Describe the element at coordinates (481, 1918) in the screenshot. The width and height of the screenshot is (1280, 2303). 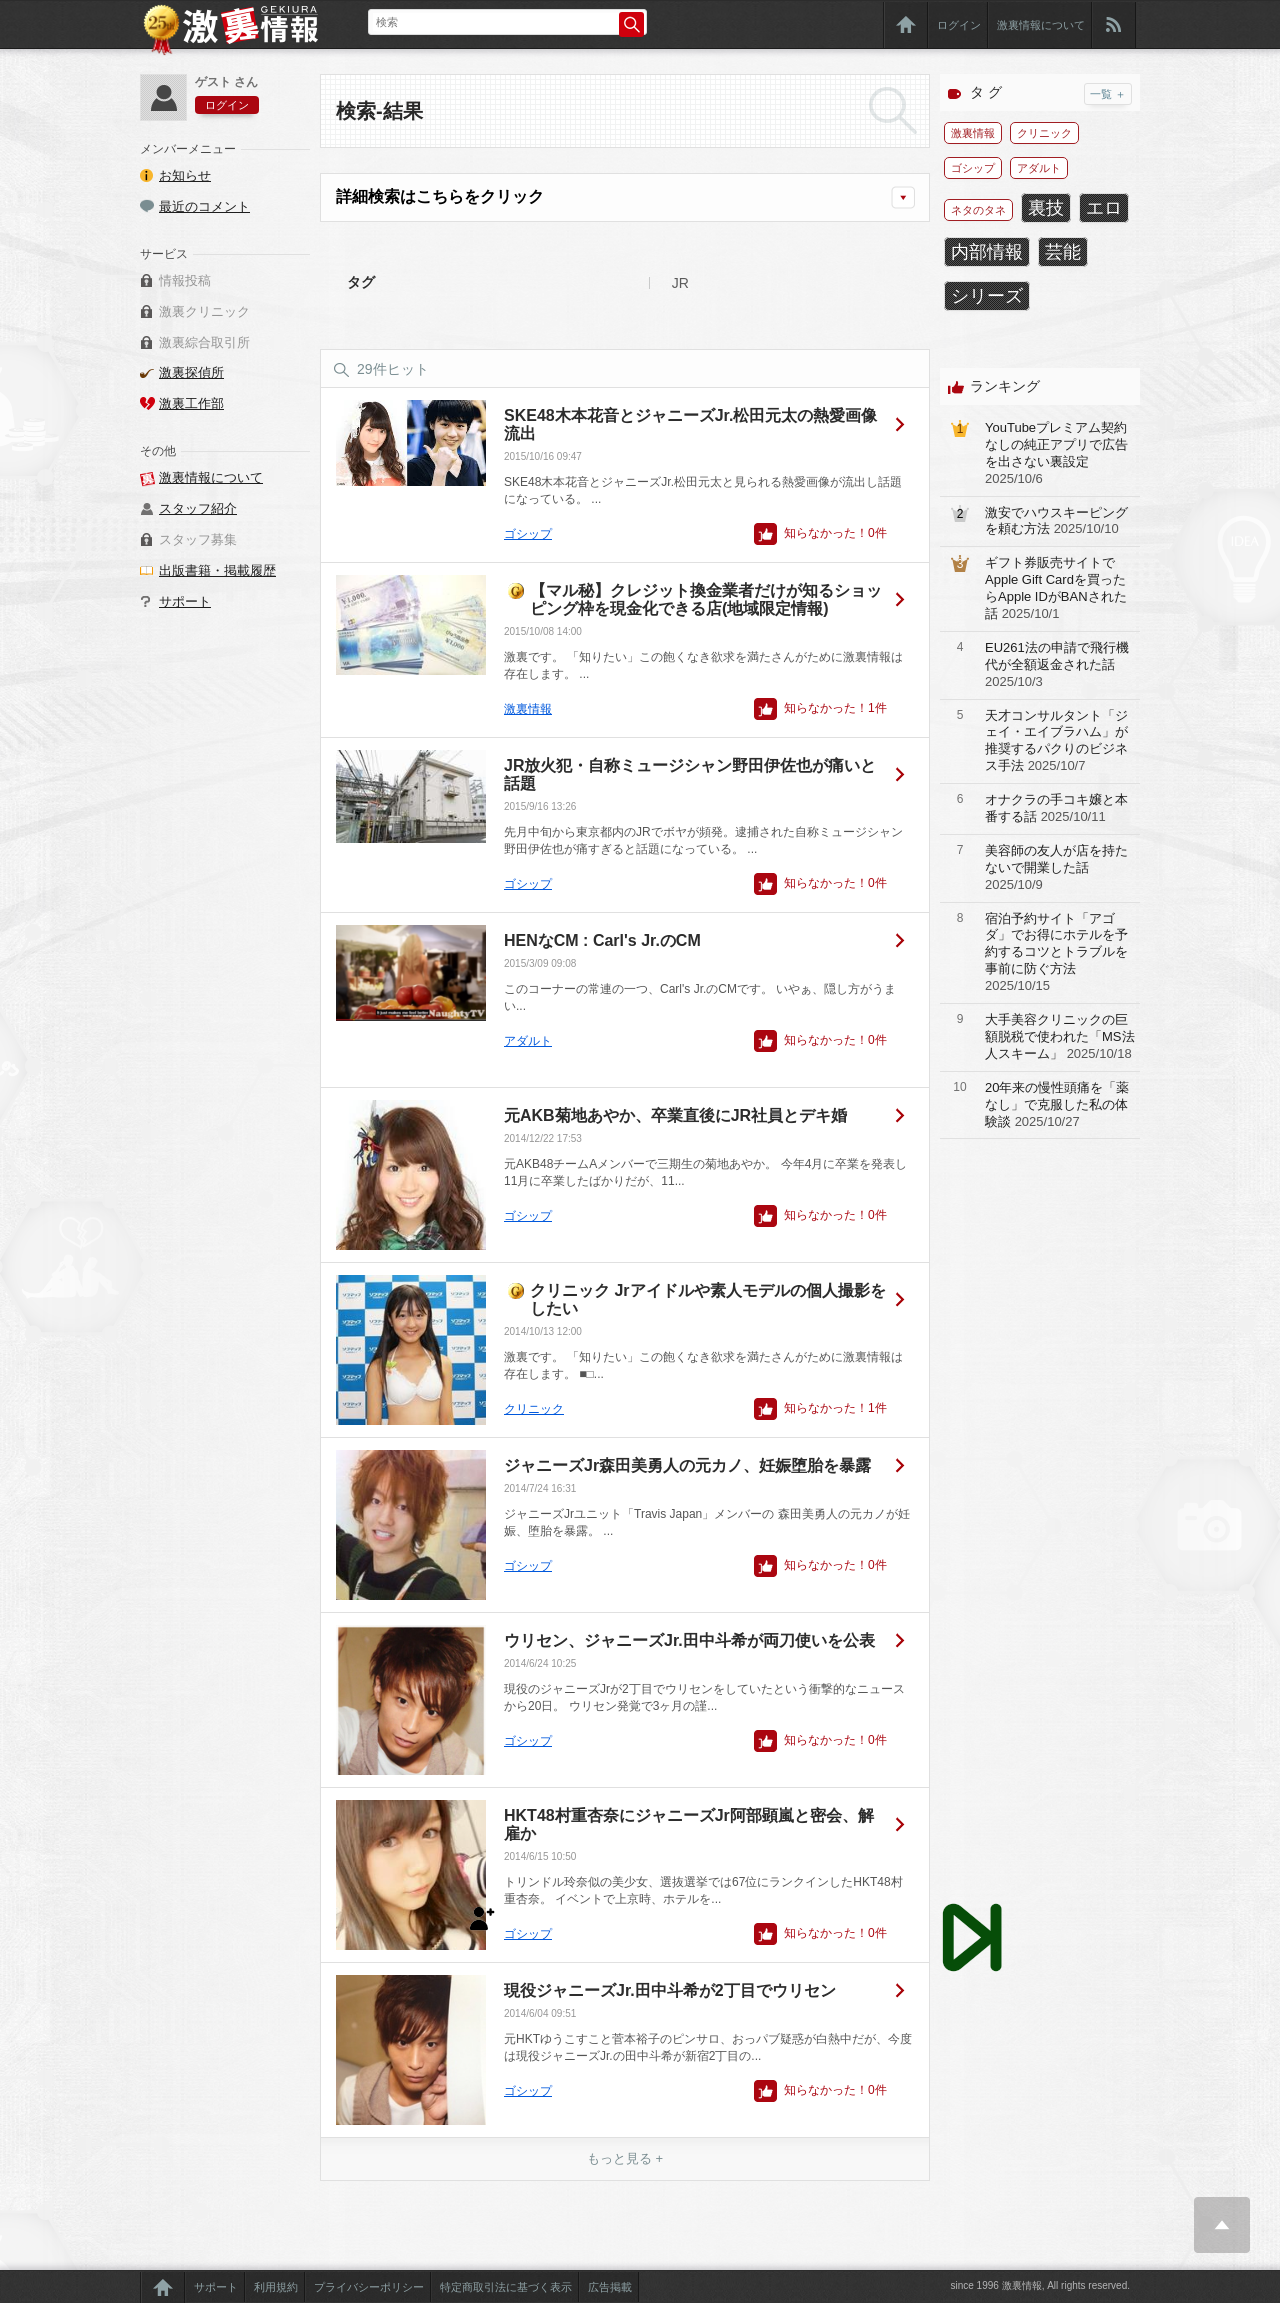
I see `add a new contact` at that location.